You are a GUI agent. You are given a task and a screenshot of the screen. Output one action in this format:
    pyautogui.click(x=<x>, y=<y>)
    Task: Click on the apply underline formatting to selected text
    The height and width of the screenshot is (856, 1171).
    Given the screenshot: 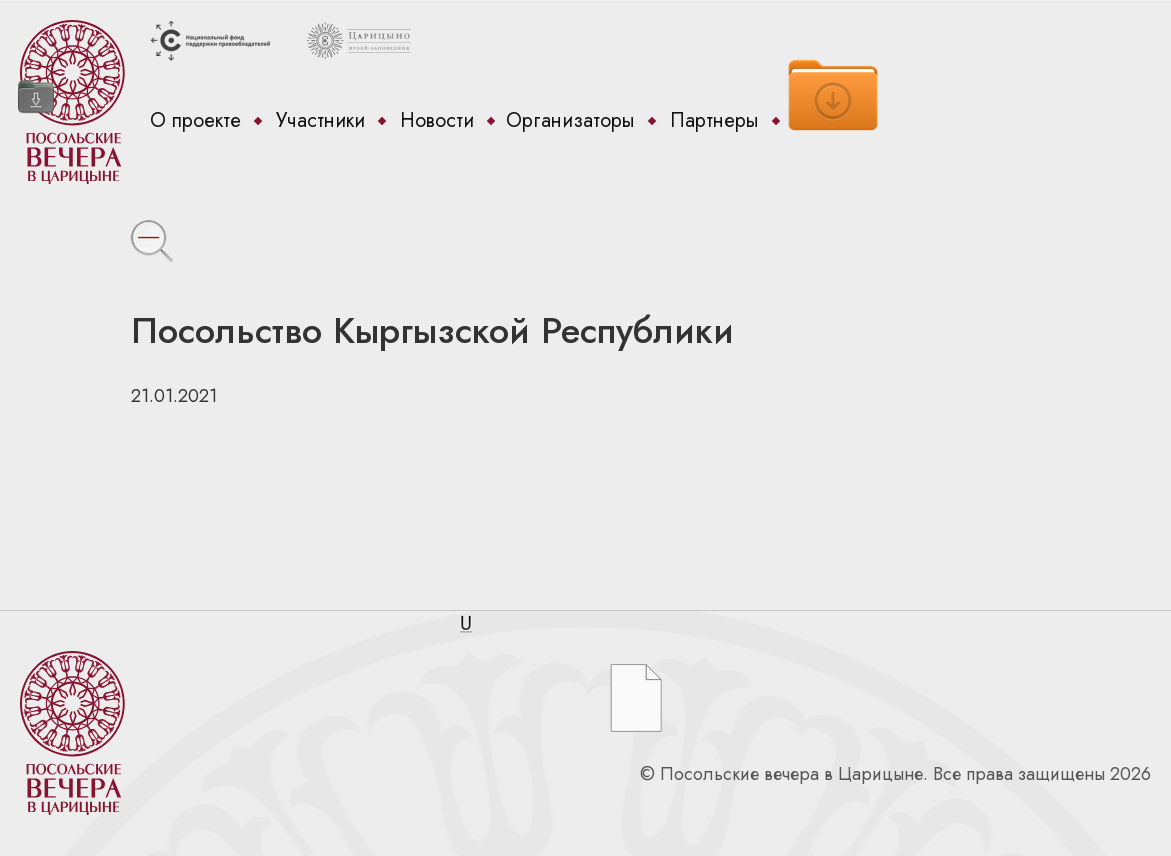 What is the action you would take?
    pyautogui.click(x=466, y=624)
    